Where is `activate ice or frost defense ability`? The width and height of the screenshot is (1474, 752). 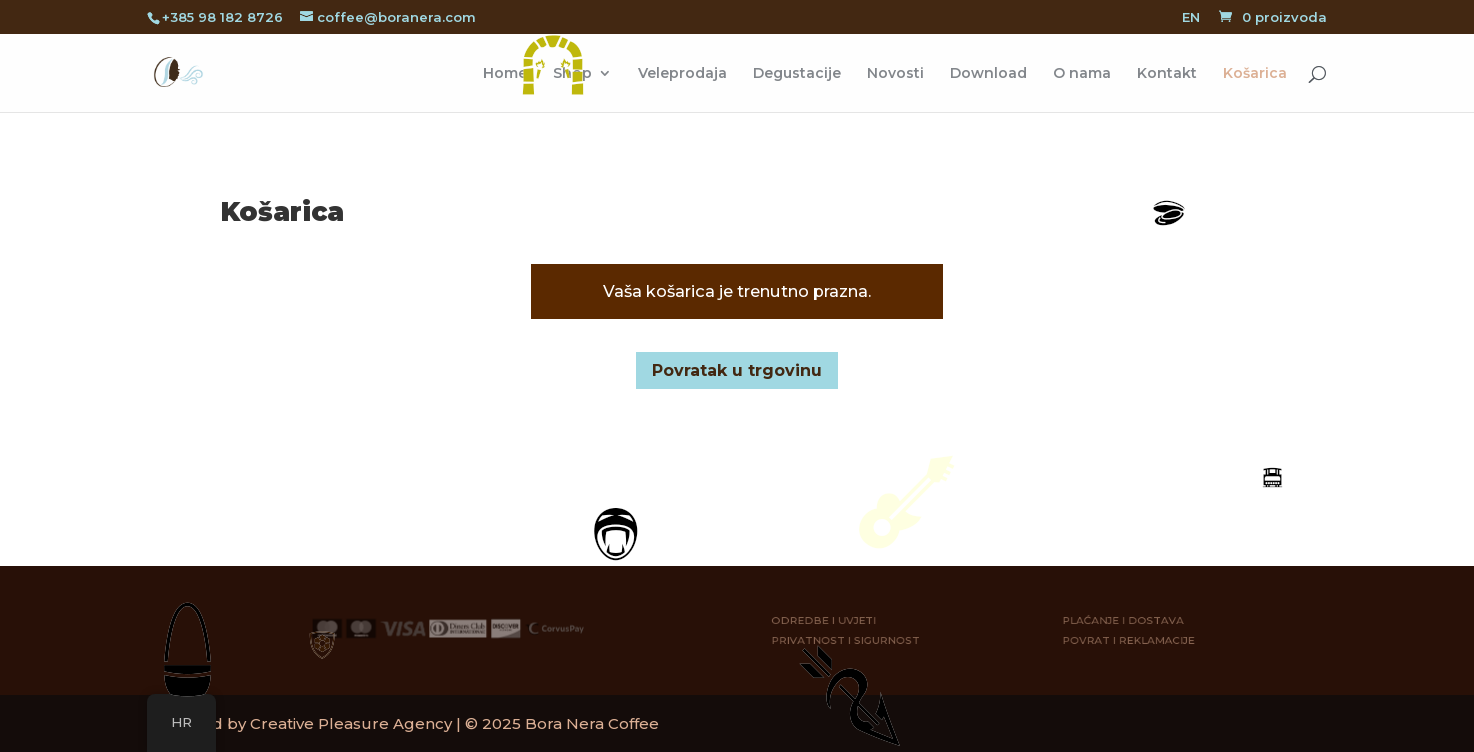 activate ice or frost defense ability is located at coordinates (322, 645).